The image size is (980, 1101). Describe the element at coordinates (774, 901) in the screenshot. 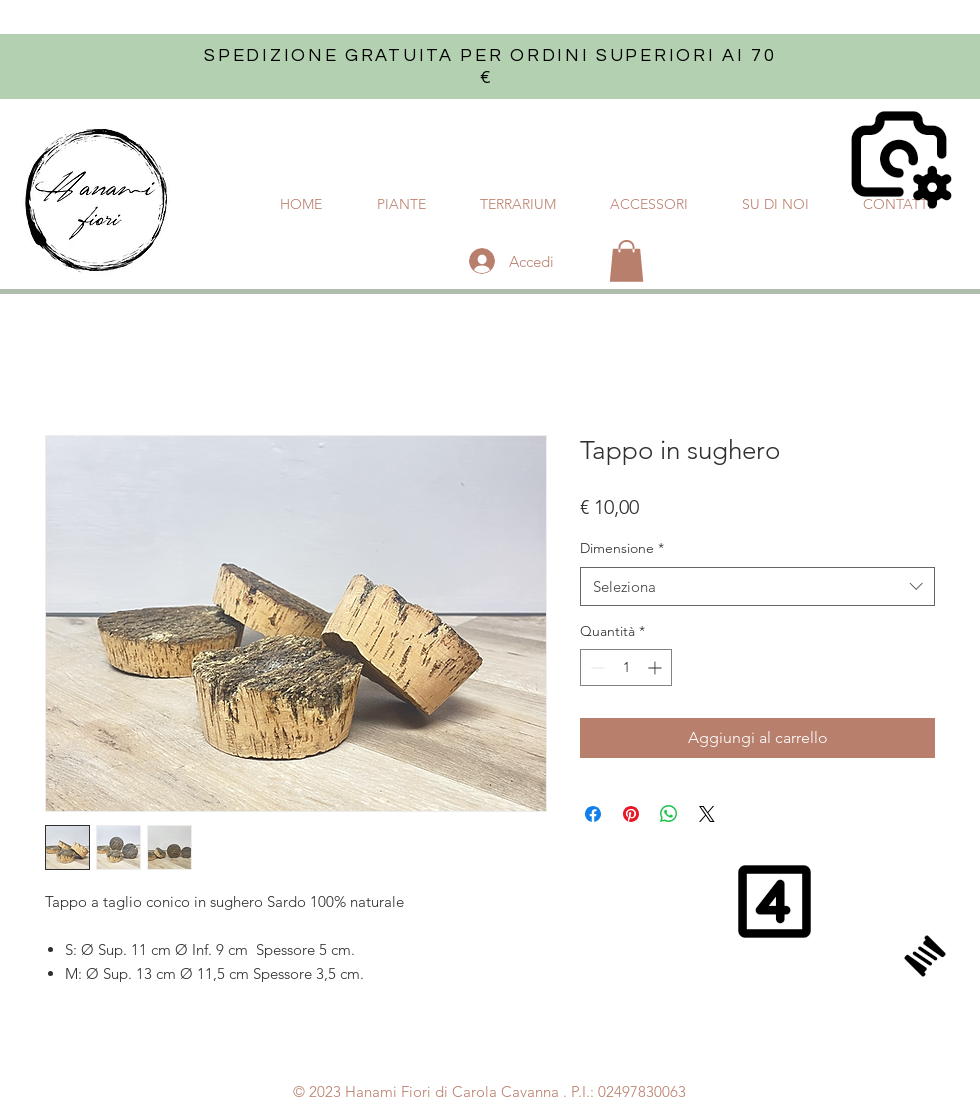

I see `select or navigate to item number four` at that location.